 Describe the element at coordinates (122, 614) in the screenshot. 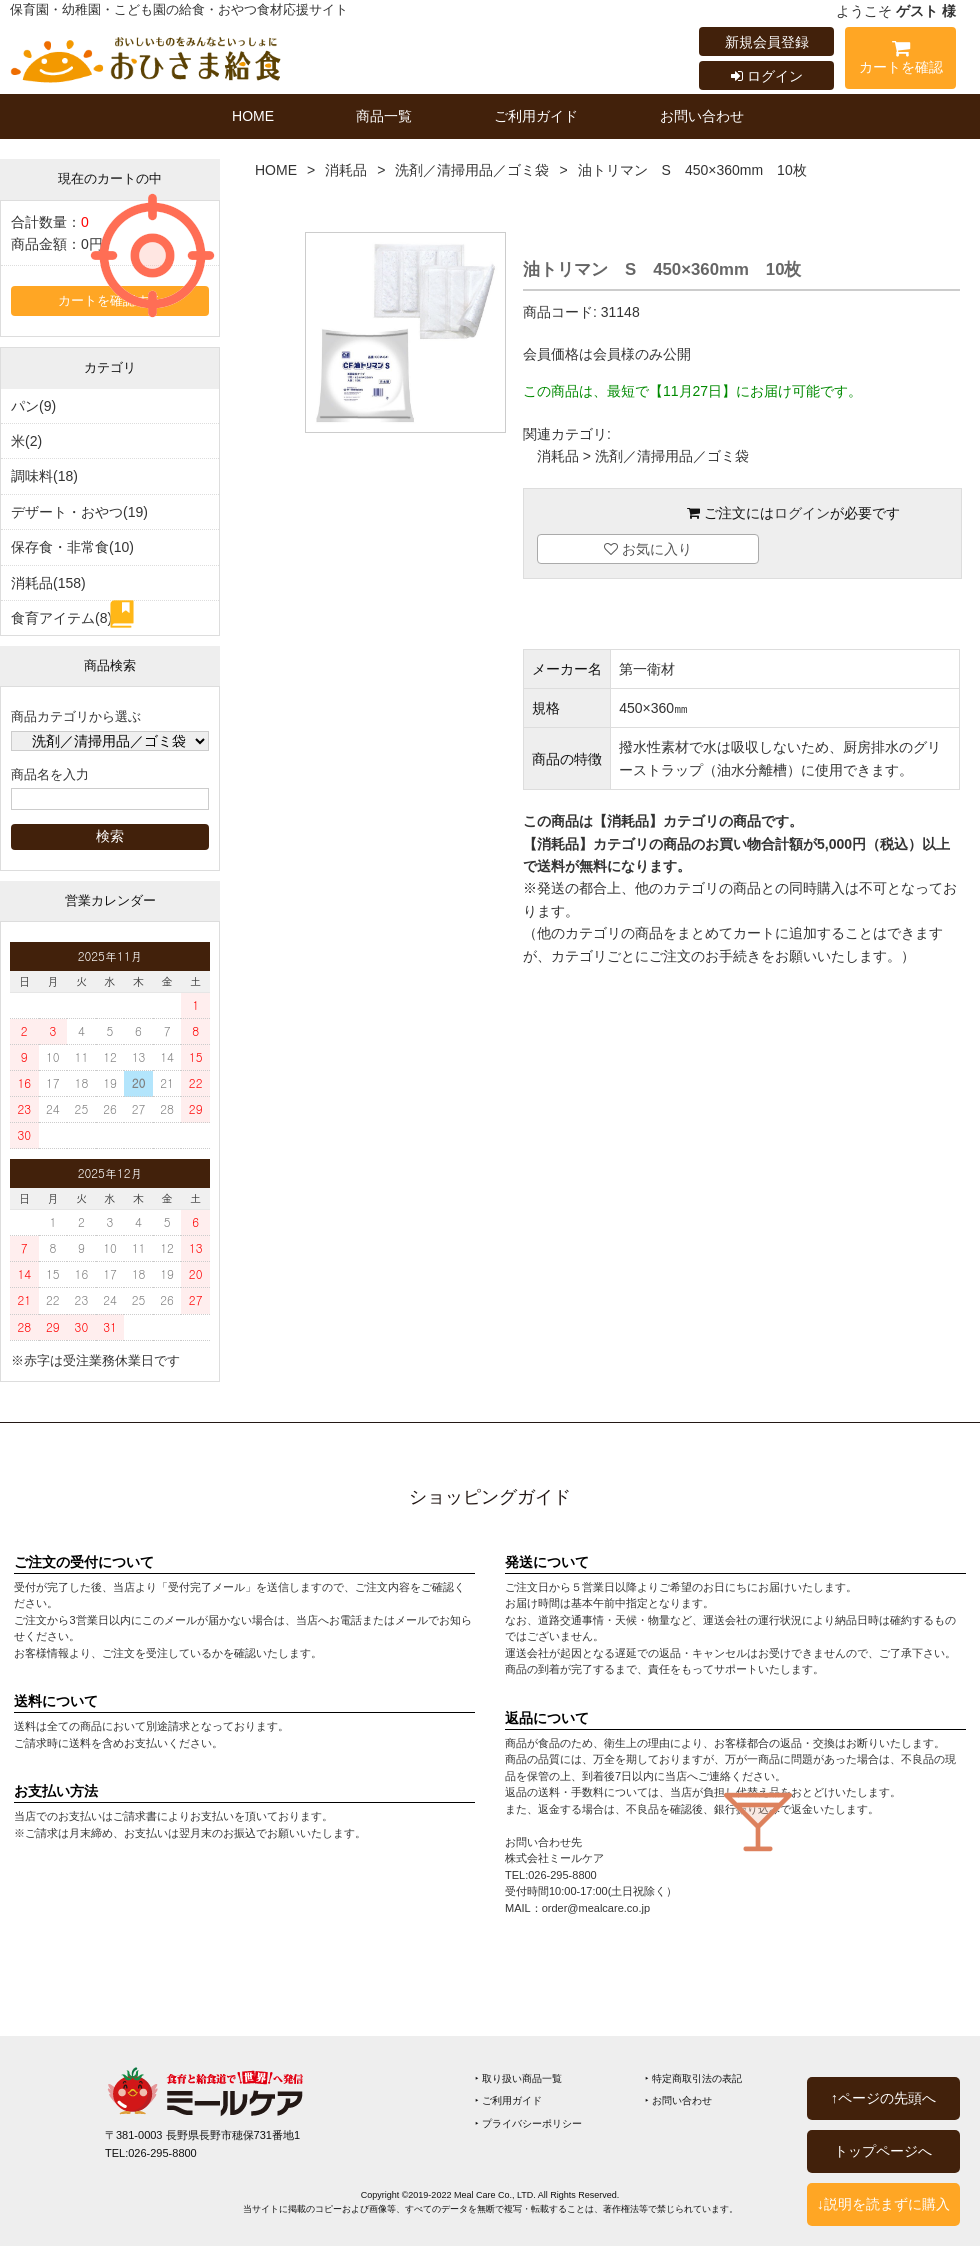

I see `access your bookmarked reading list` at that location.